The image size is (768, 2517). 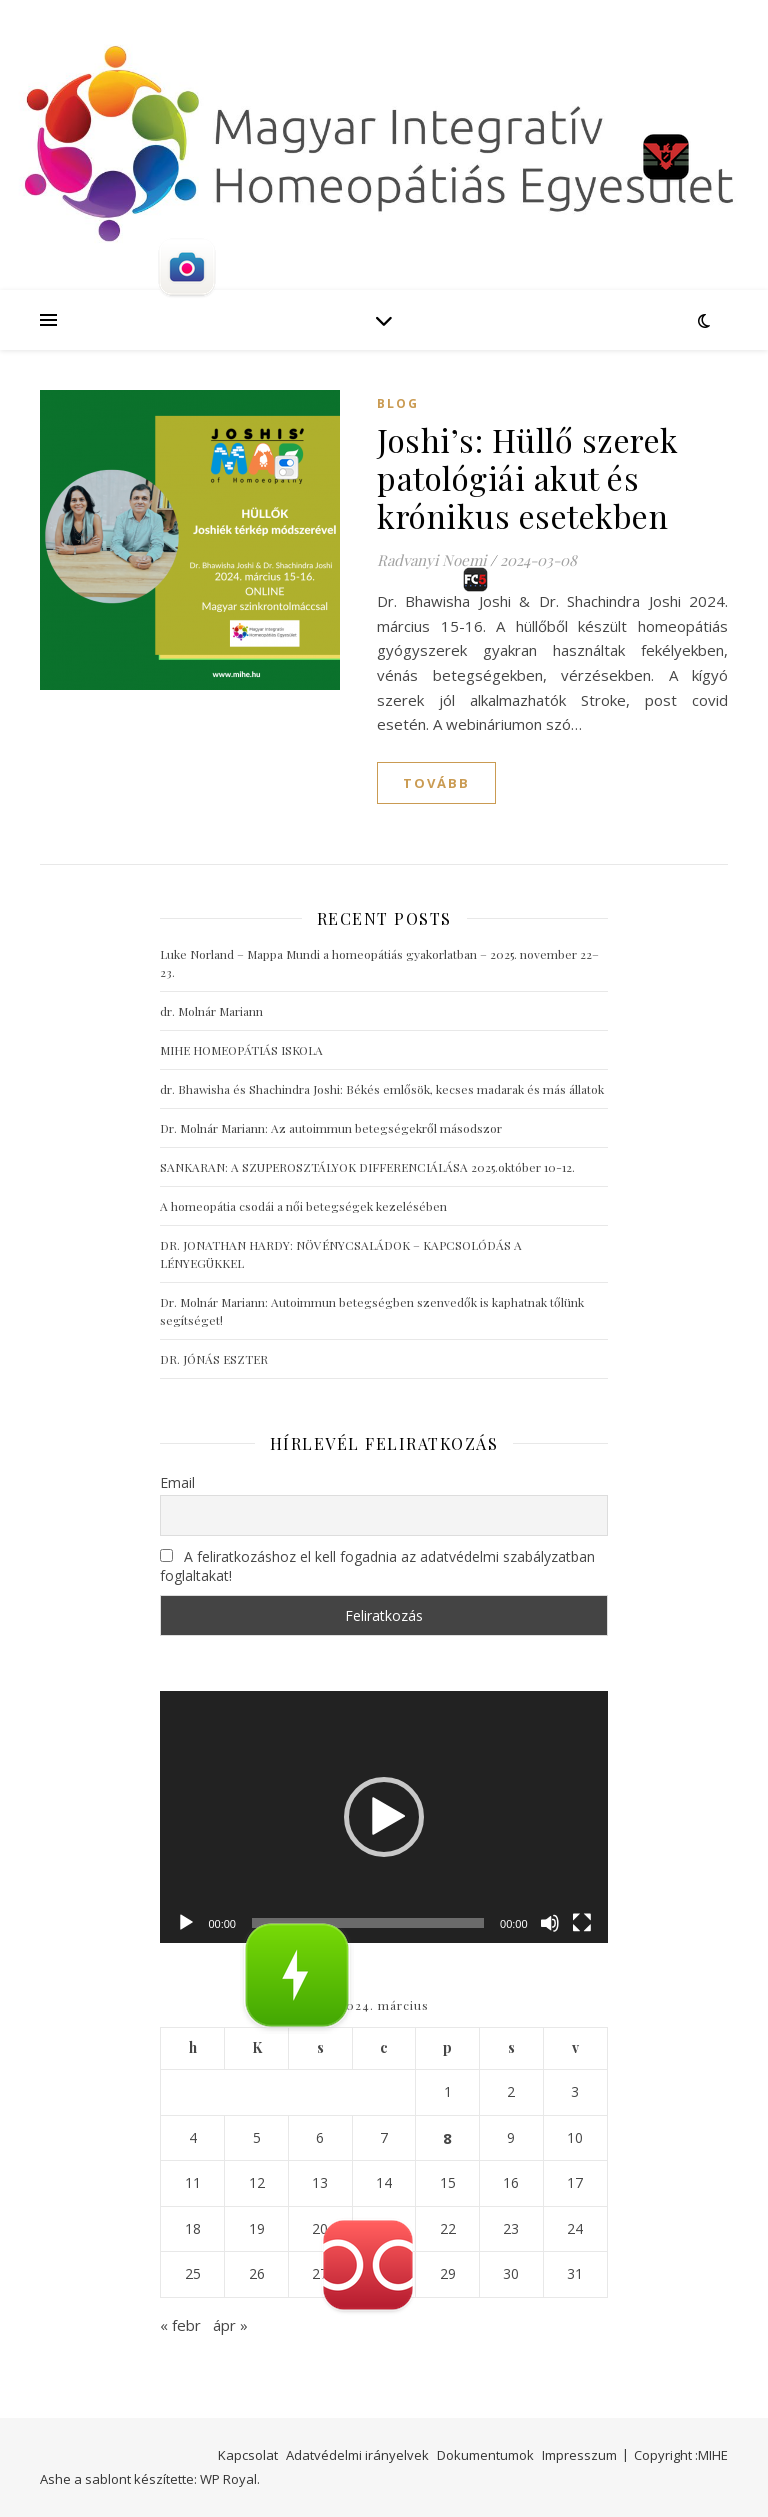 What do you see at coordinates (666, 157) in the screenshot?
I see `launch papers, please game` at bounding box center [666, 157].